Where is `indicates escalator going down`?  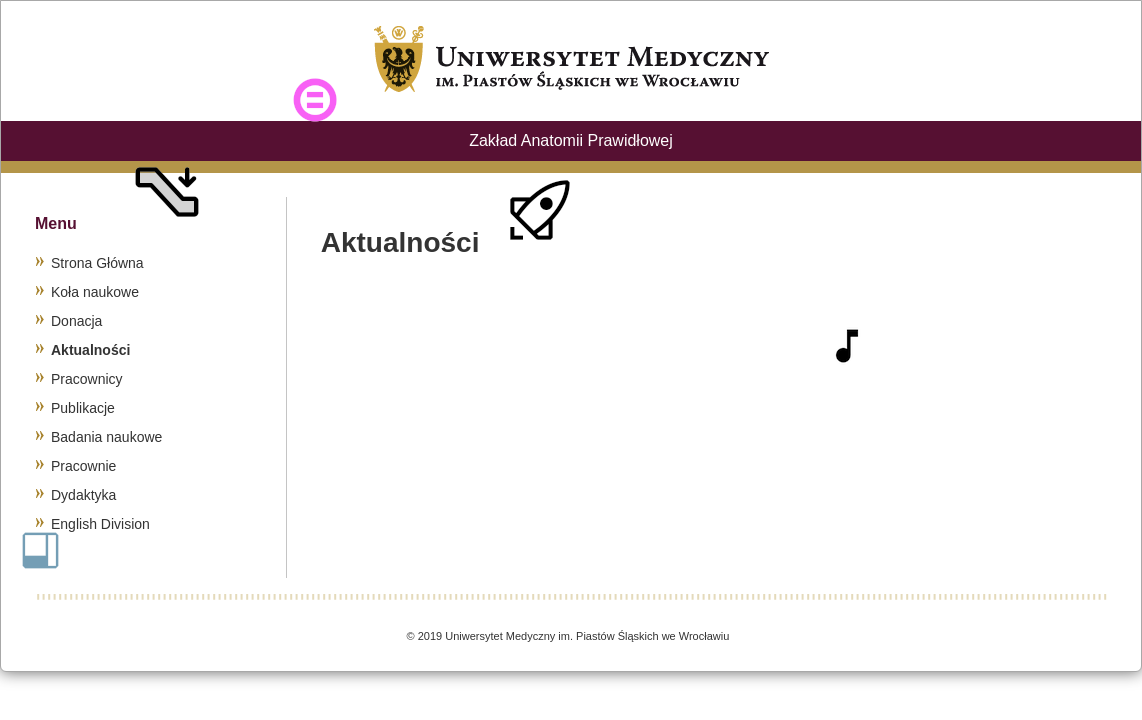
indicates escalator going down is located at coordinates (167, 192).